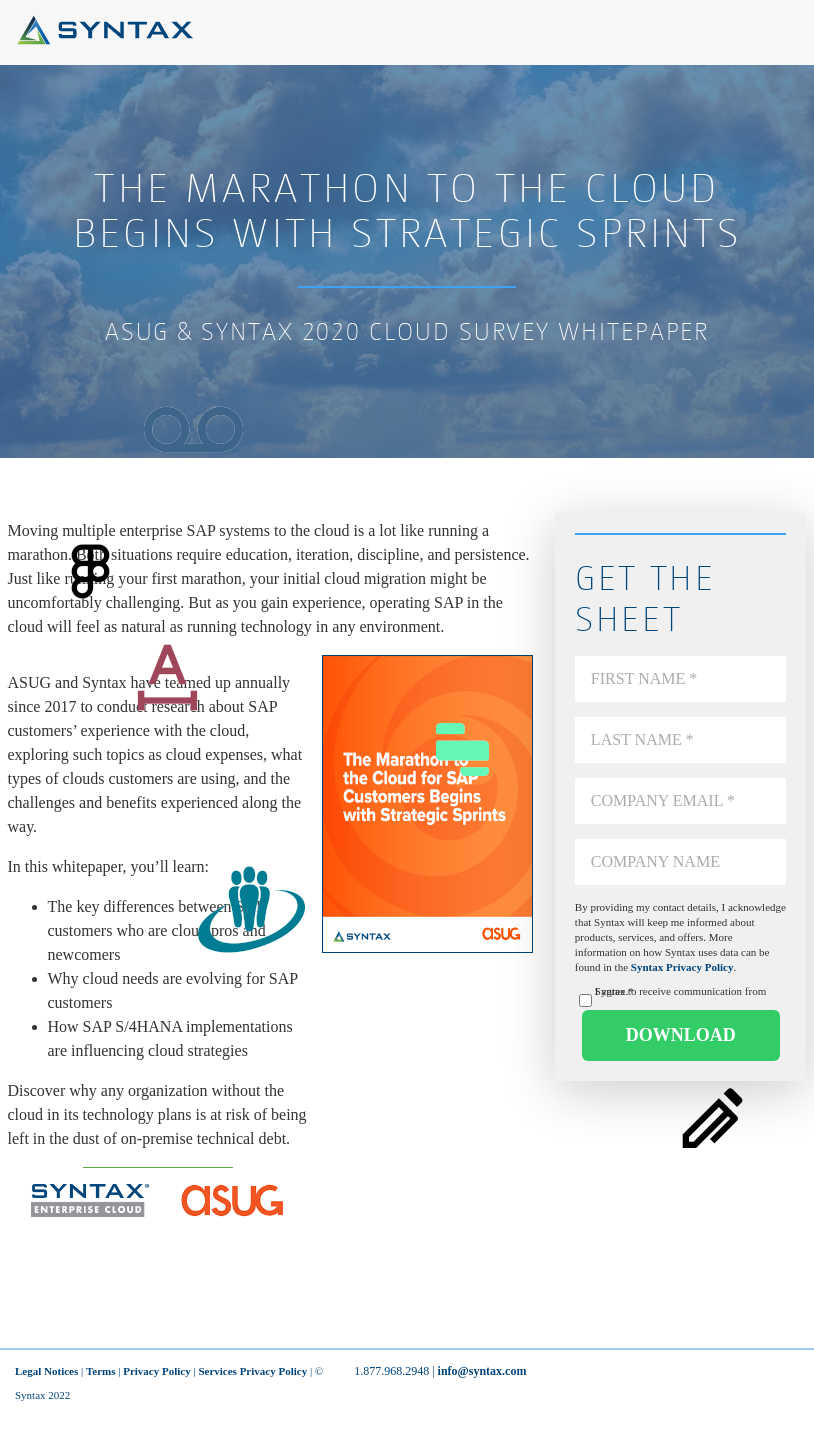 This screenshot has width=814, height=1449. I want to click on open figma design app, so click(90, 571).